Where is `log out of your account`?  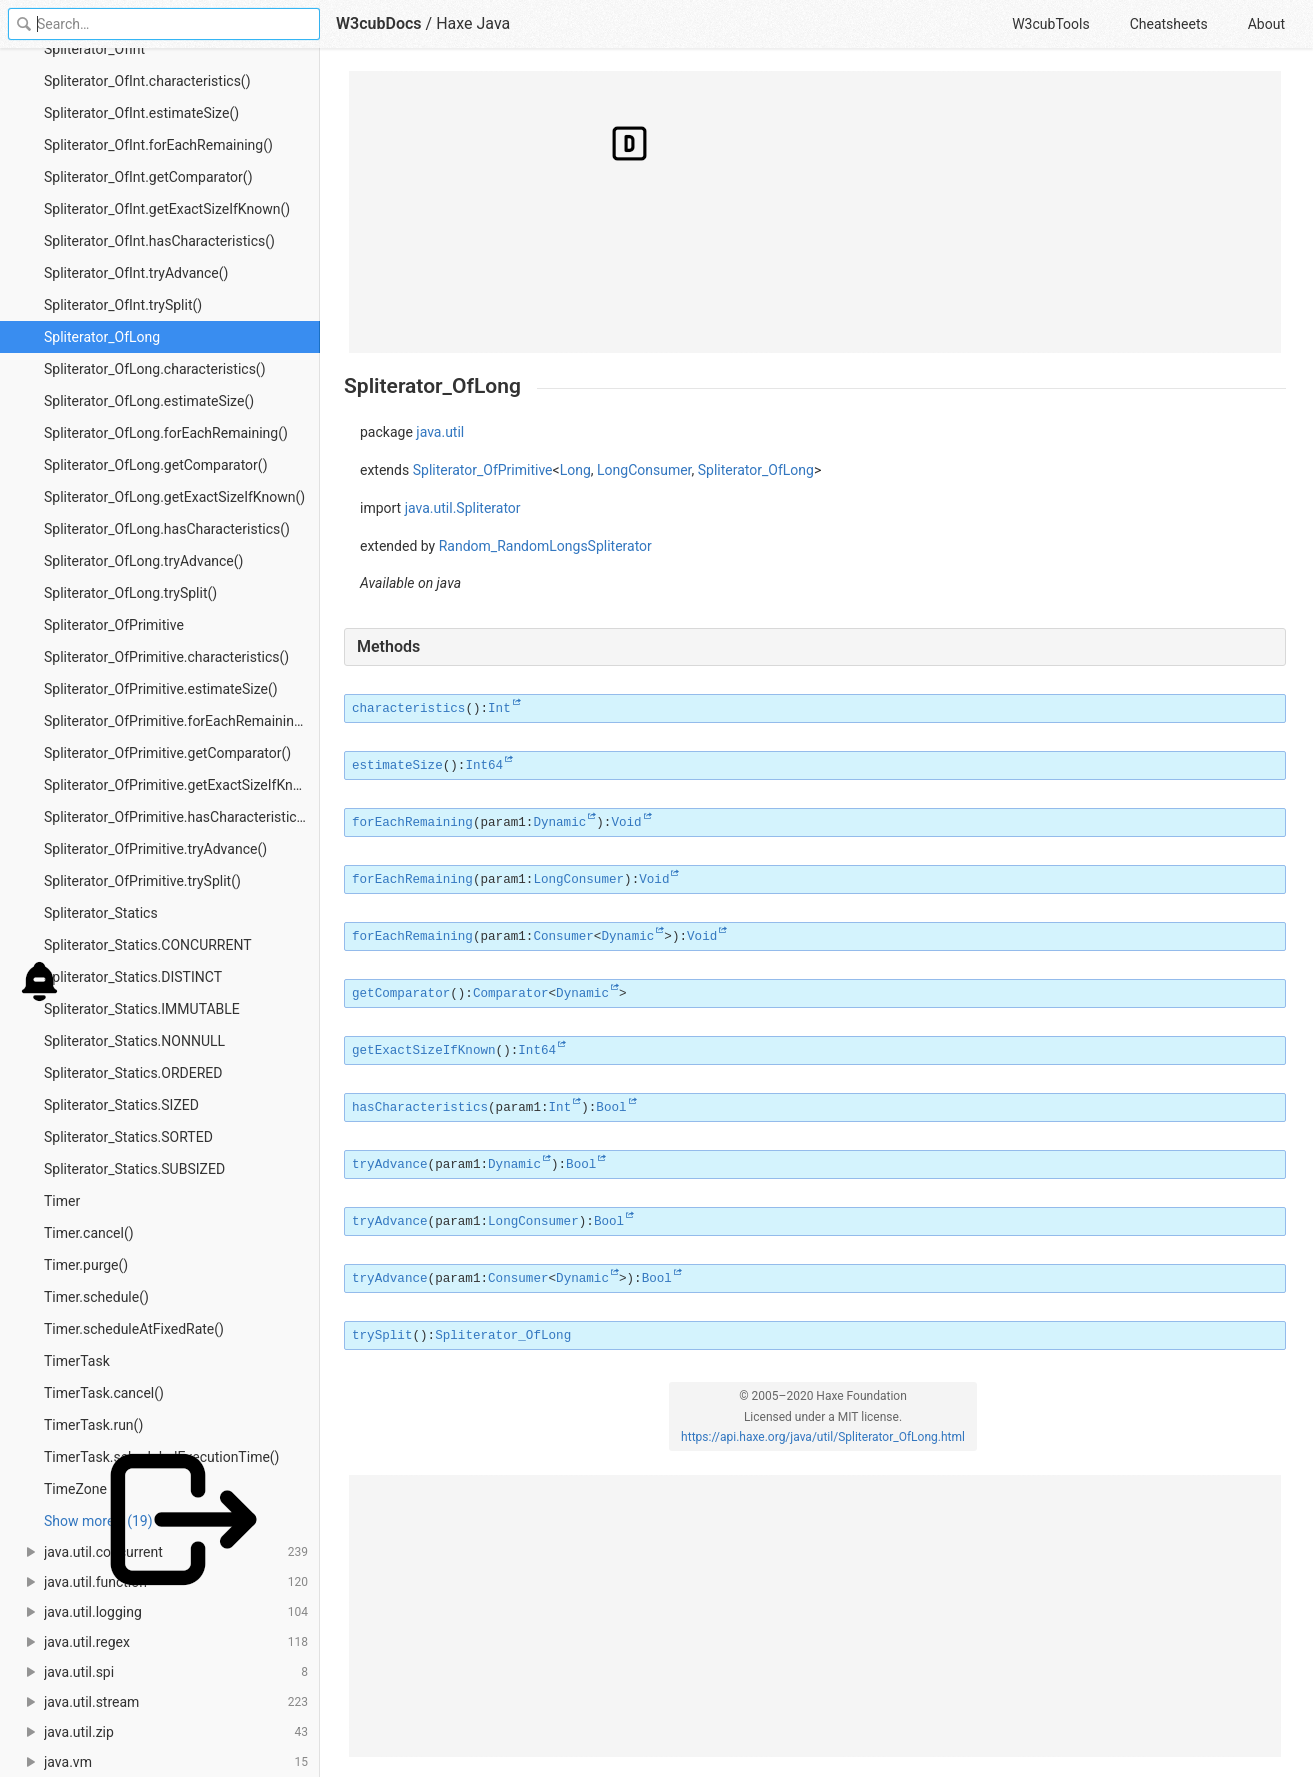
log out of your account is located at coordinates (183, 1519).